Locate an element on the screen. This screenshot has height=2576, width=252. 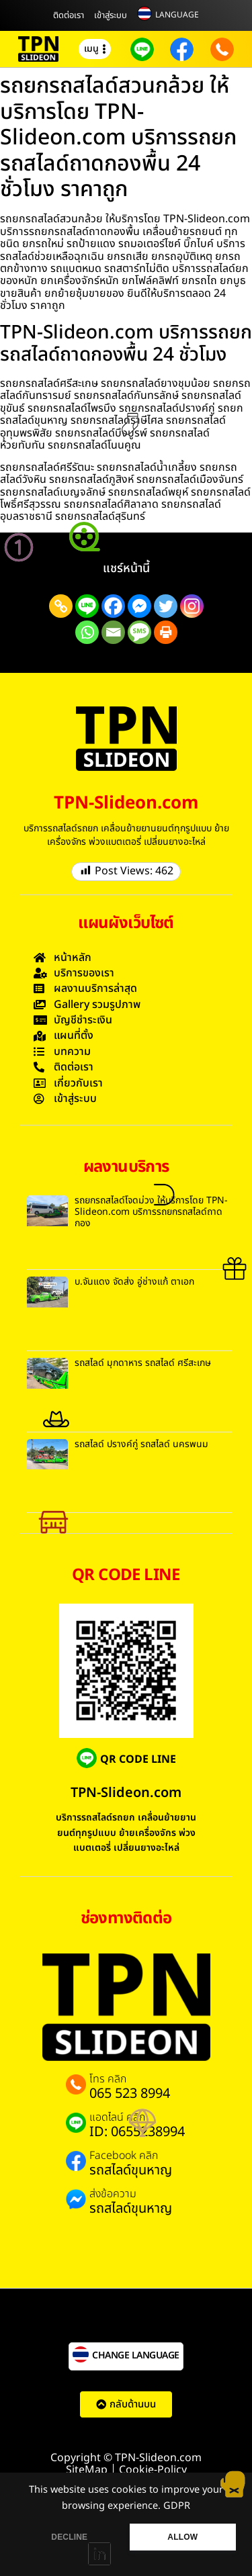
access emergency or backup options is located at coordinates (142, 2123).